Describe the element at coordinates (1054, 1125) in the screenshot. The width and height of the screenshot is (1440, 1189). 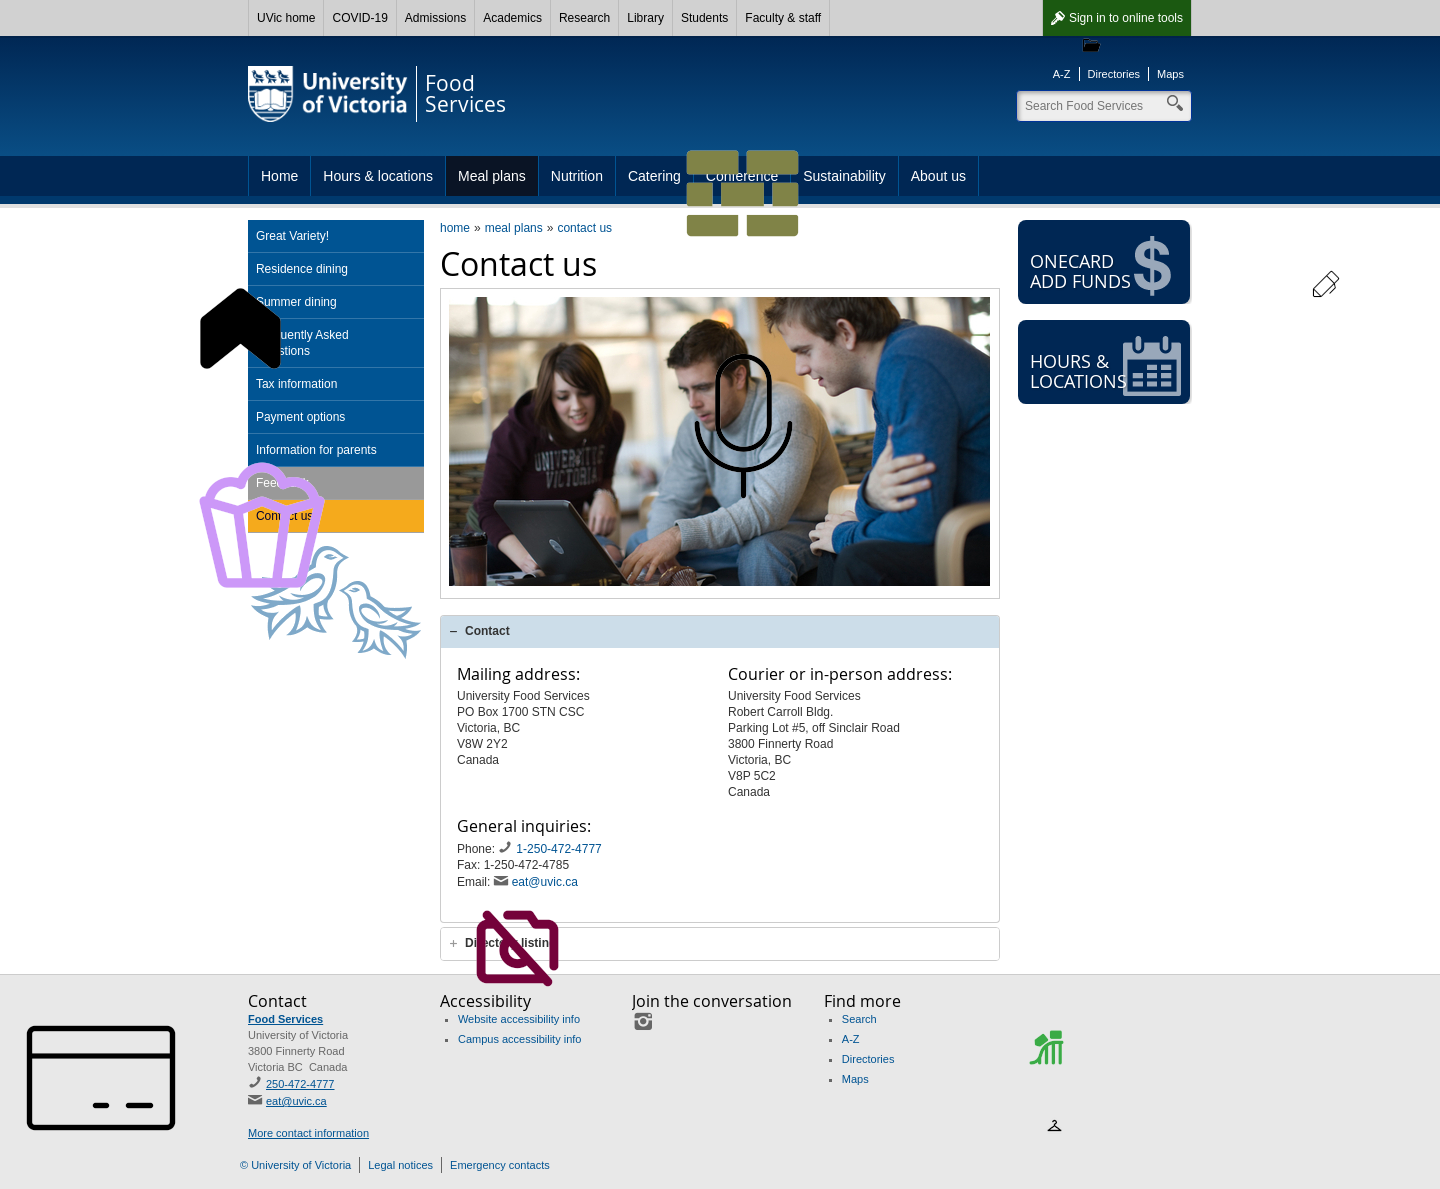
I see `access coat check or wardrobe services` at that location.